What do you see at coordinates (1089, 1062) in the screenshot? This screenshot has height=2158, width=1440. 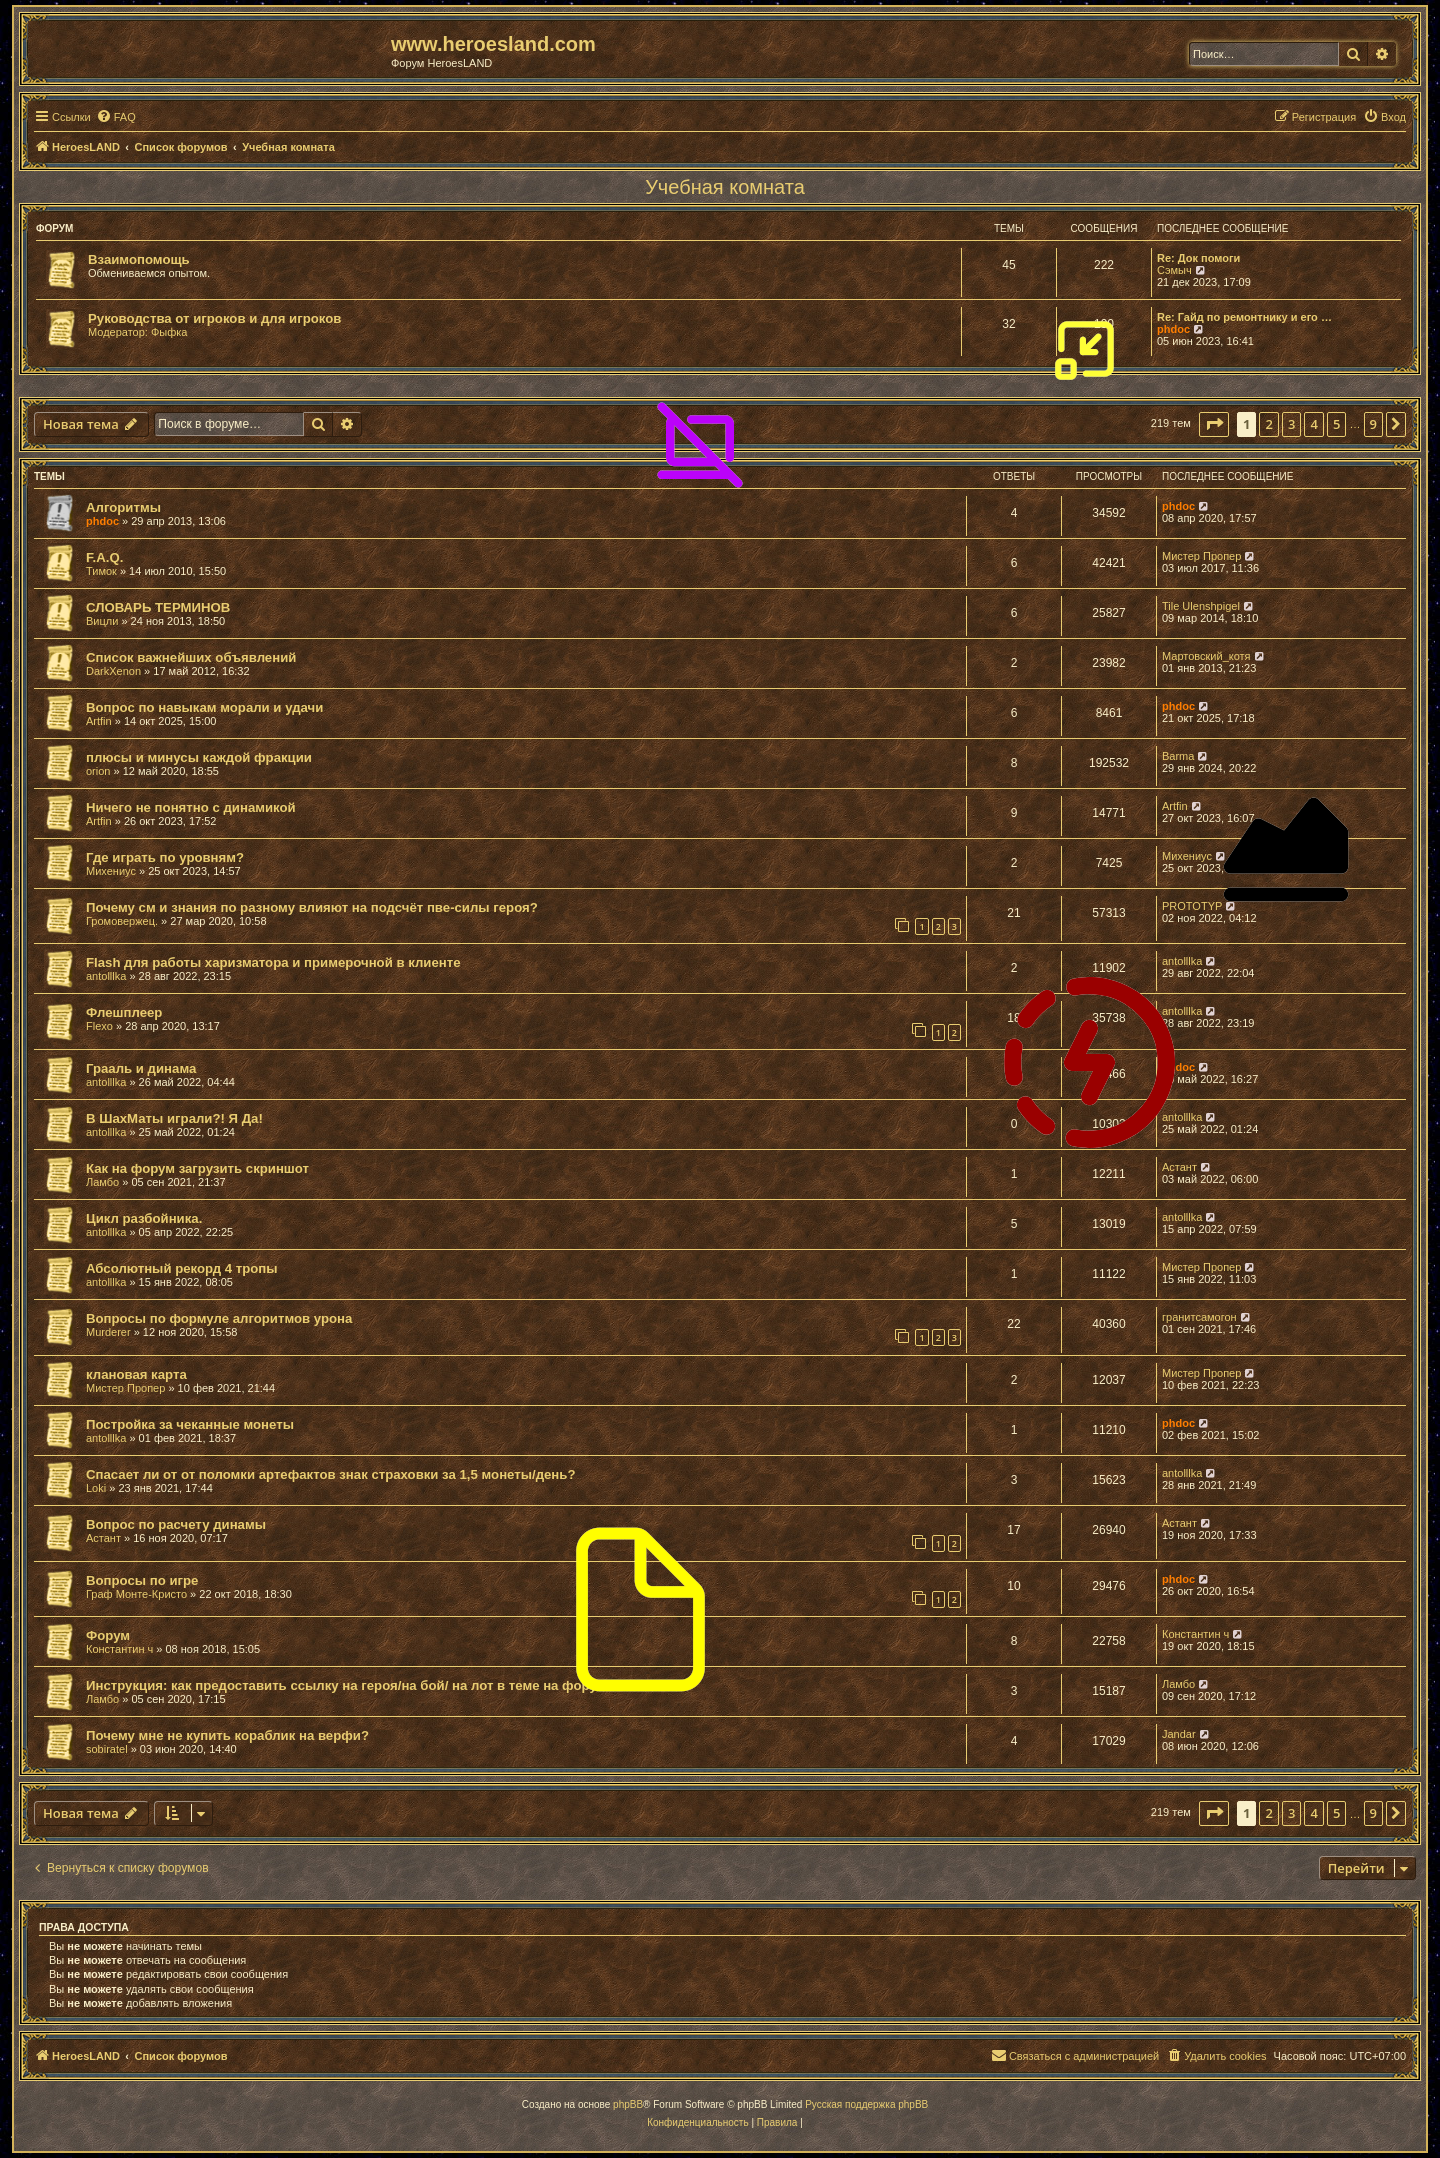 I see `battery is currently charging` at bounding box center [1089, 1062].